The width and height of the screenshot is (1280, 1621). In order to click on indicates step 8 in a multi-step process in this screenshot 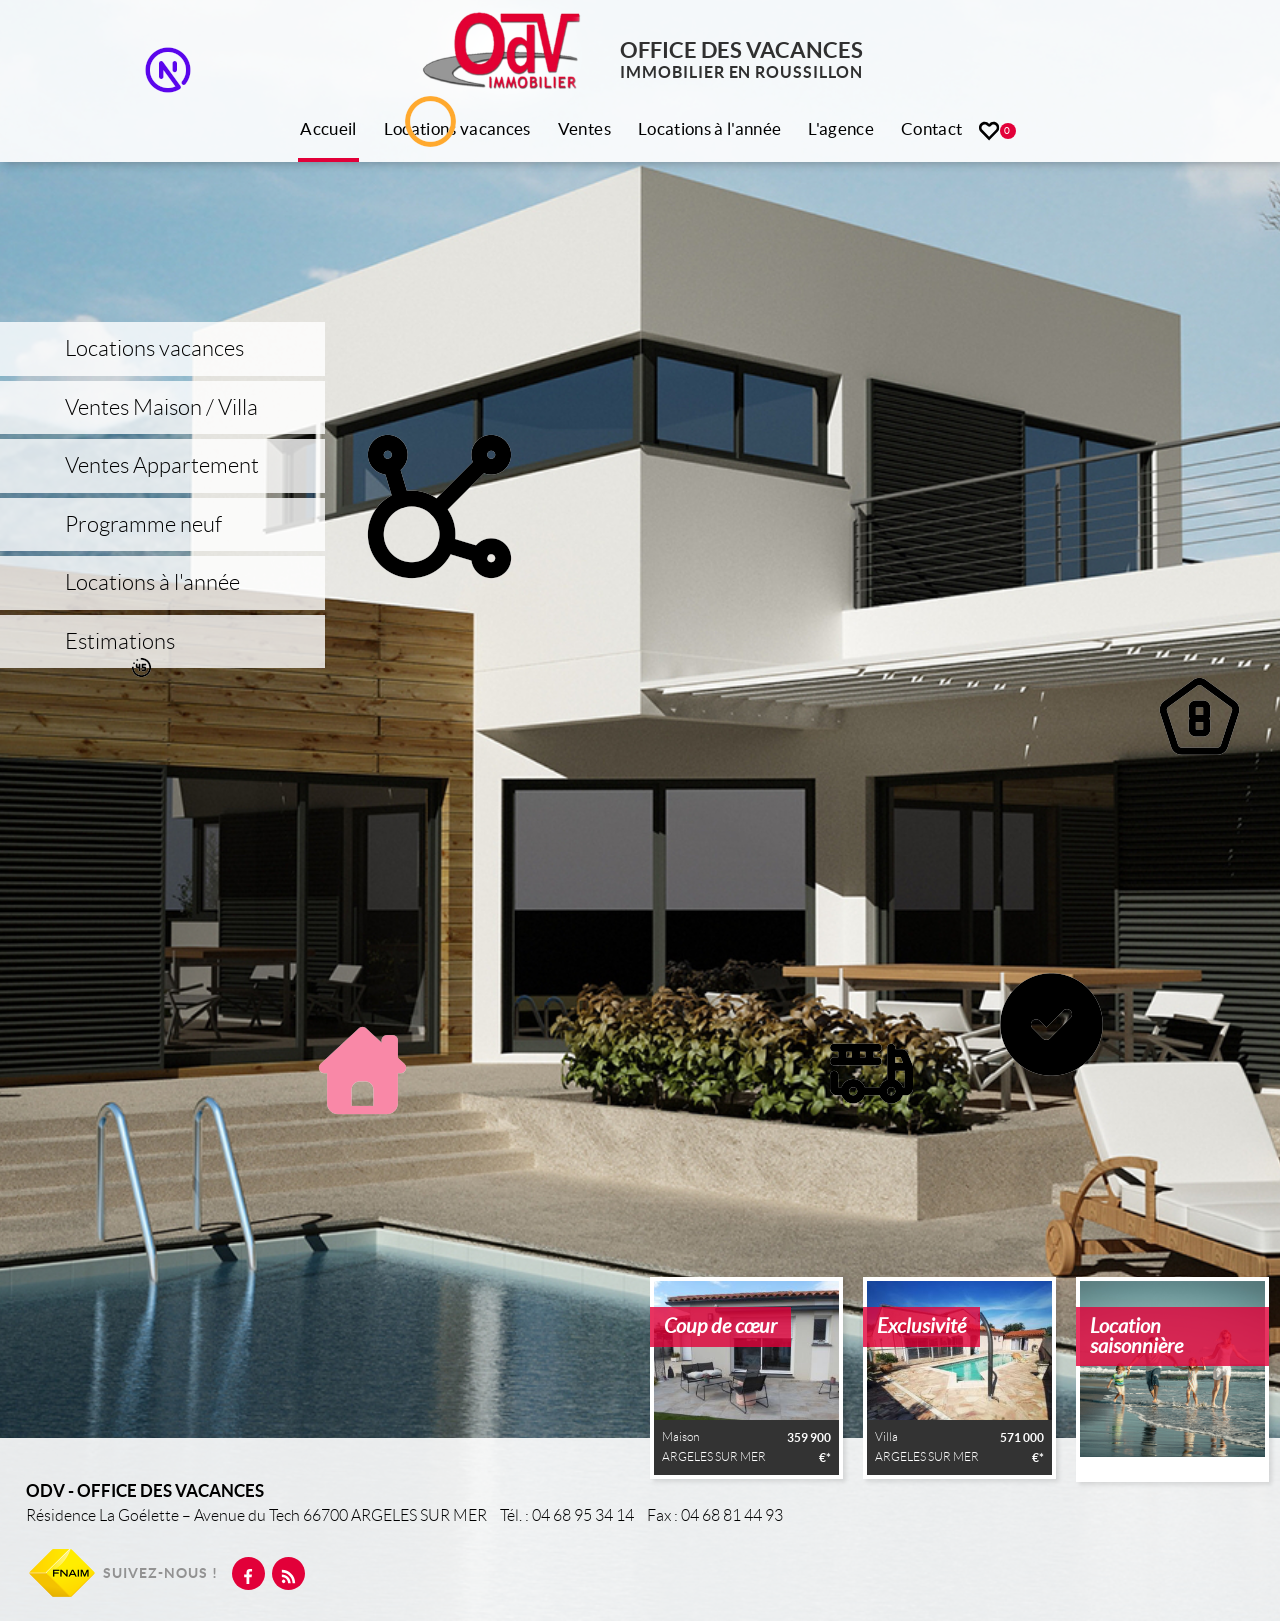, I will do `click(1199, 718)`.